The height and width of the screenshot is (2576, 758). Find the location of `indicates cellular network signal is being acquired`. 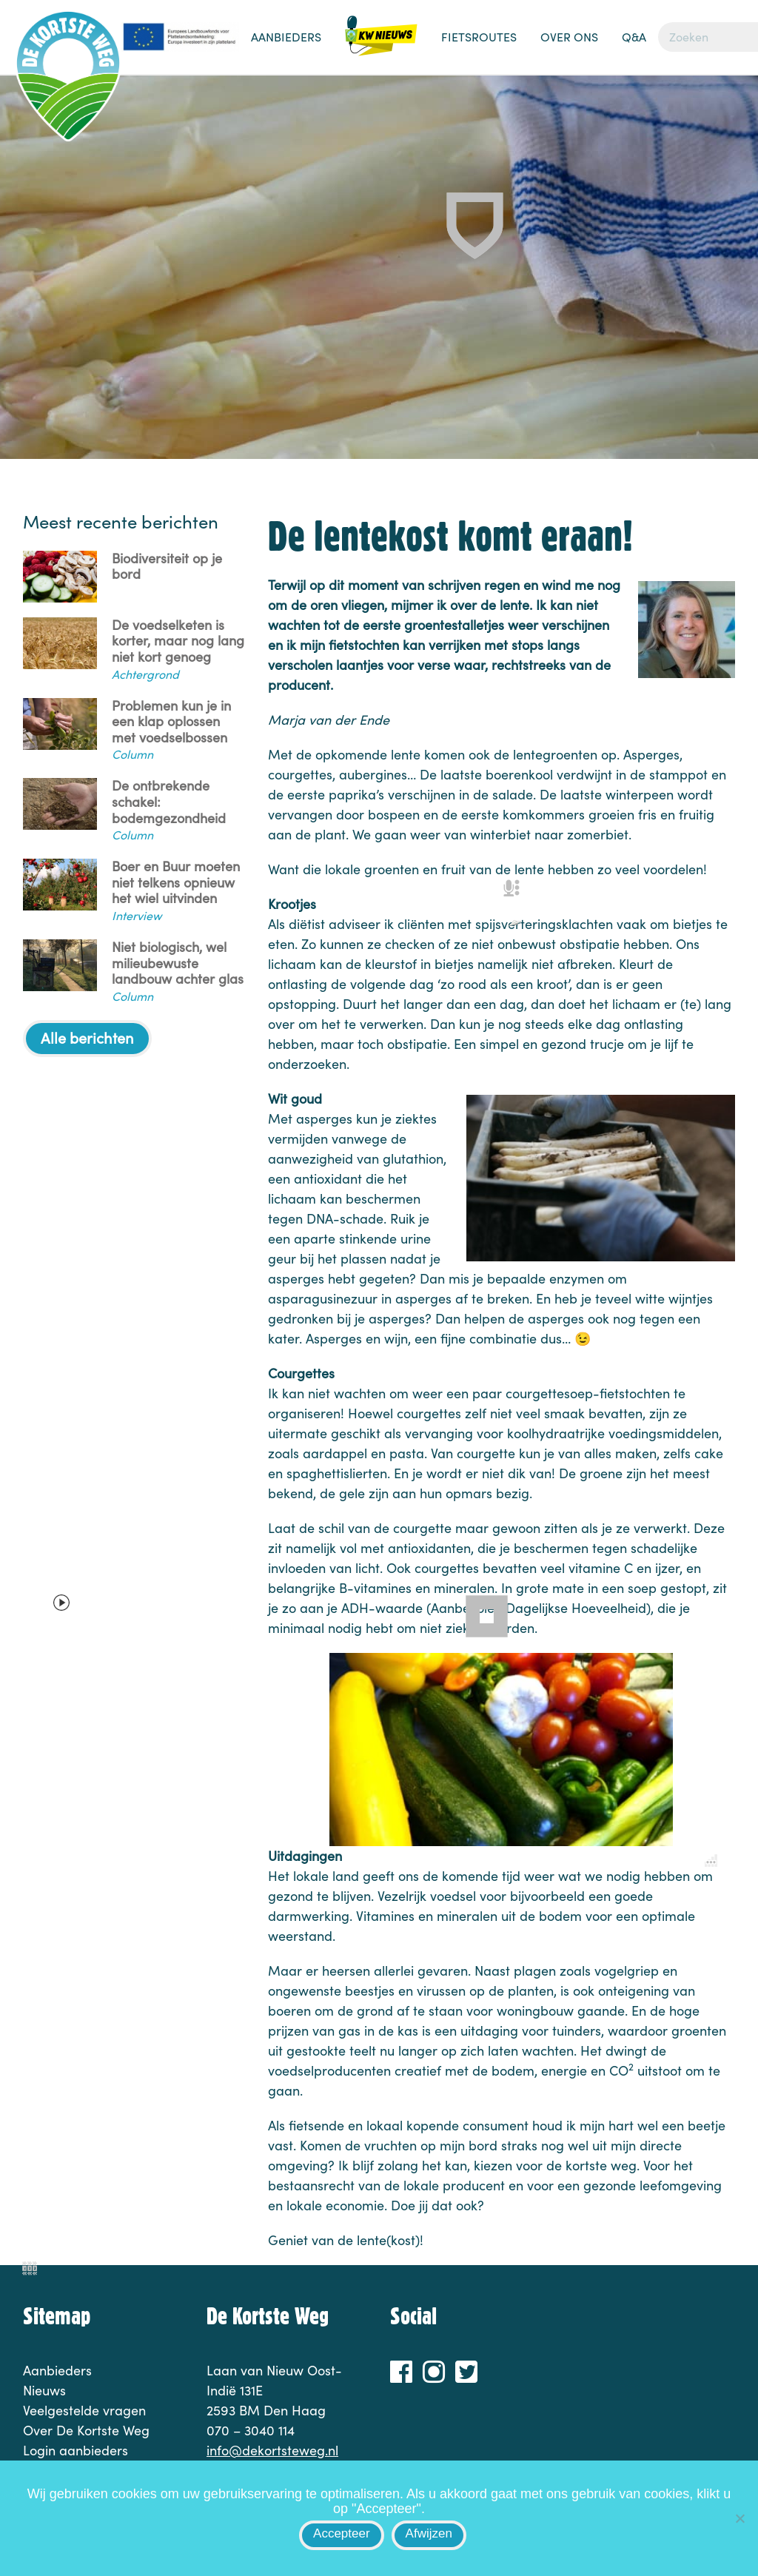

indicates cellular network signal is being acquired is located at coordinates (711, 1861).